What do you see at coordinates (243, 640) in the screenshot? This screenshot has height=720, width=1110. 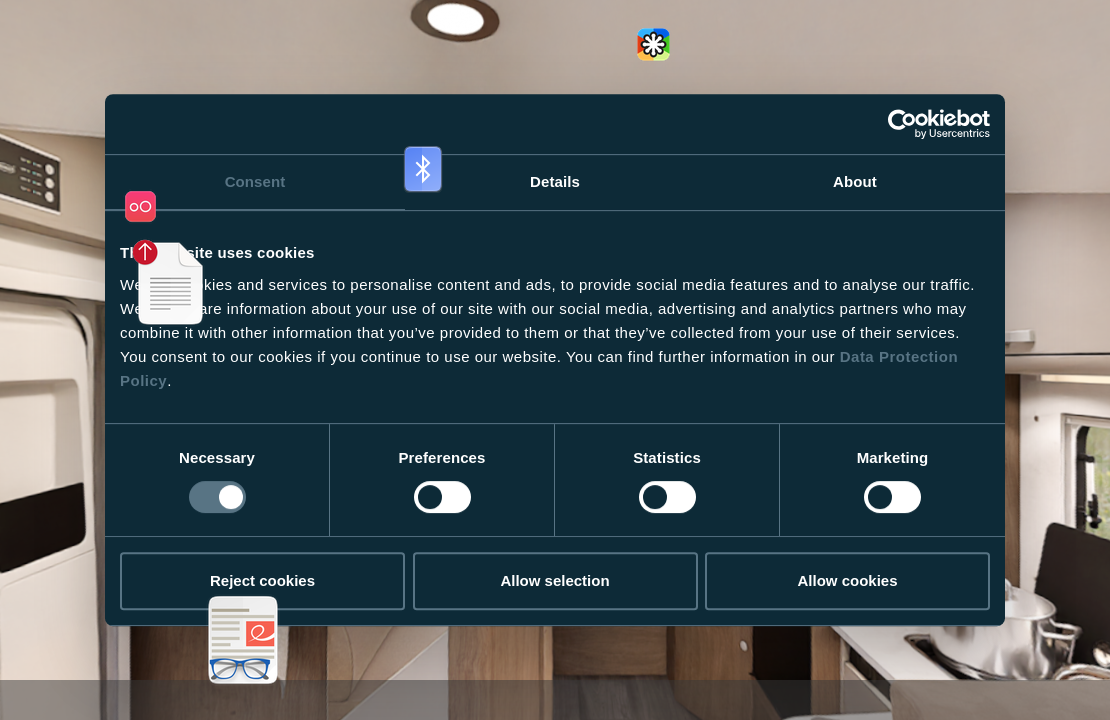 I see `open evince document viewer` at bounding box center [243, 640].